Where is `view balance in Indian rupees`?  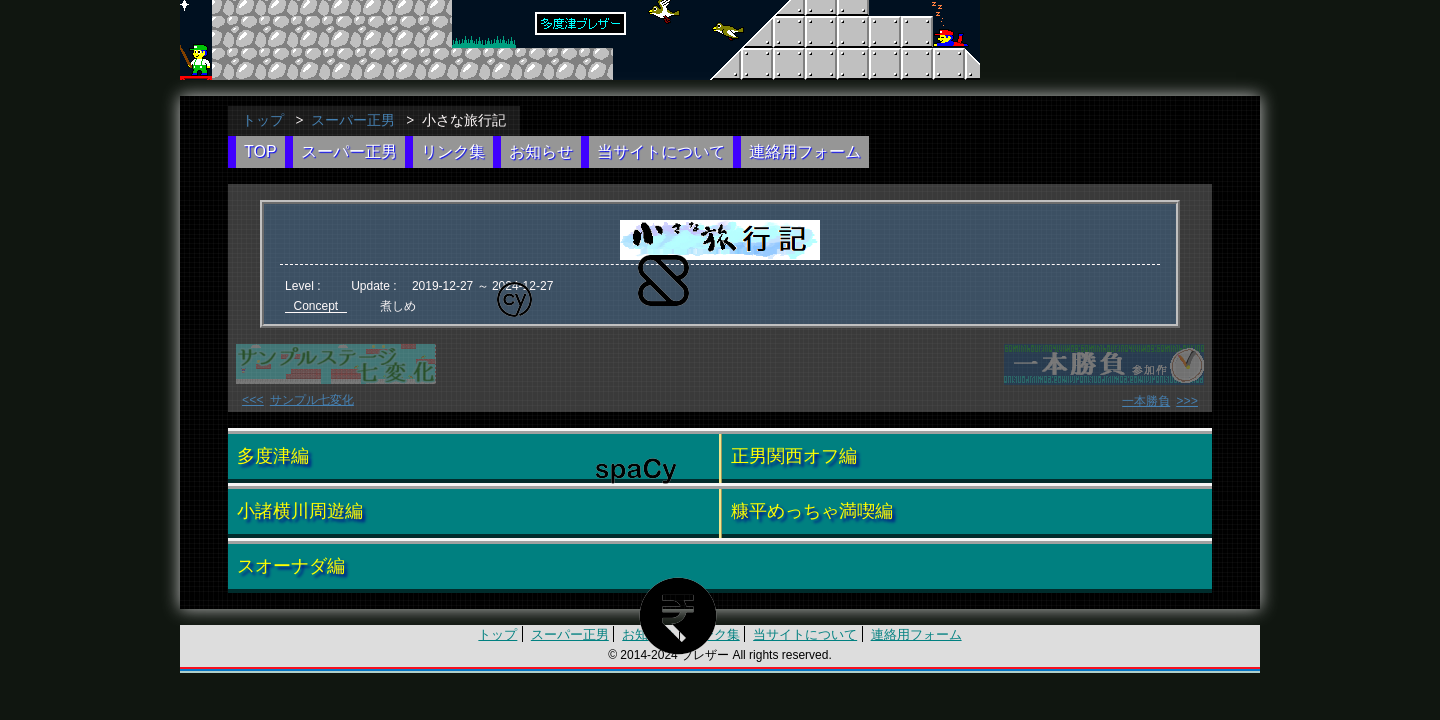
view balance in Indian rupees is located at coordinates (678, 616).